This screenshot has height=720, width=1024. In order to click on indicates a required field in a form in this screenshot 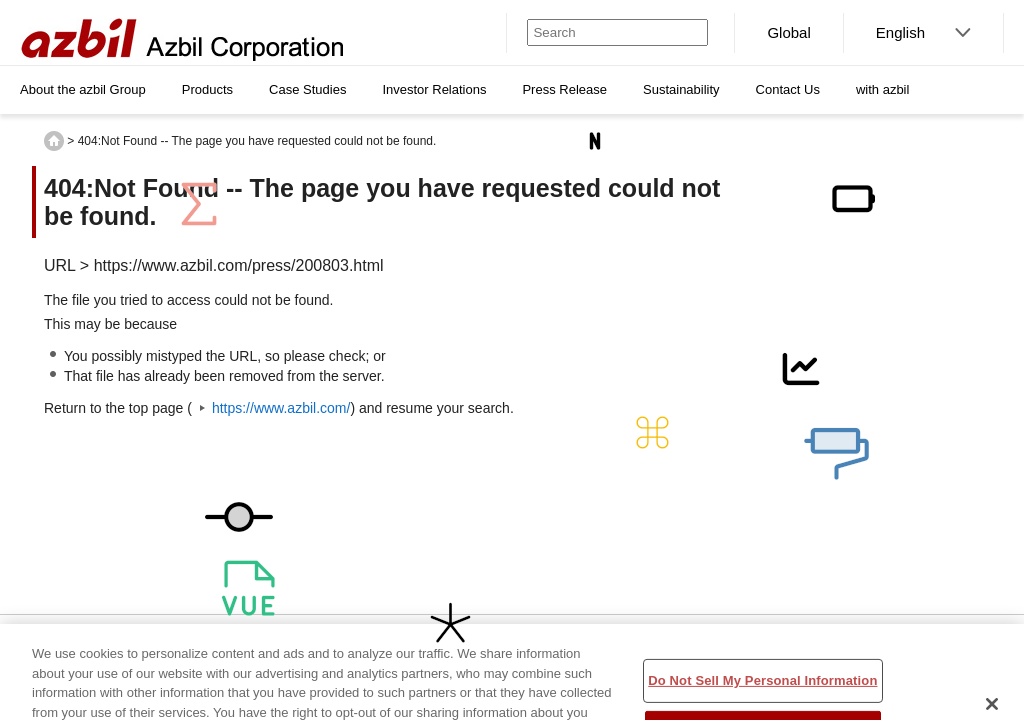, I will do `click(450, 624)`.